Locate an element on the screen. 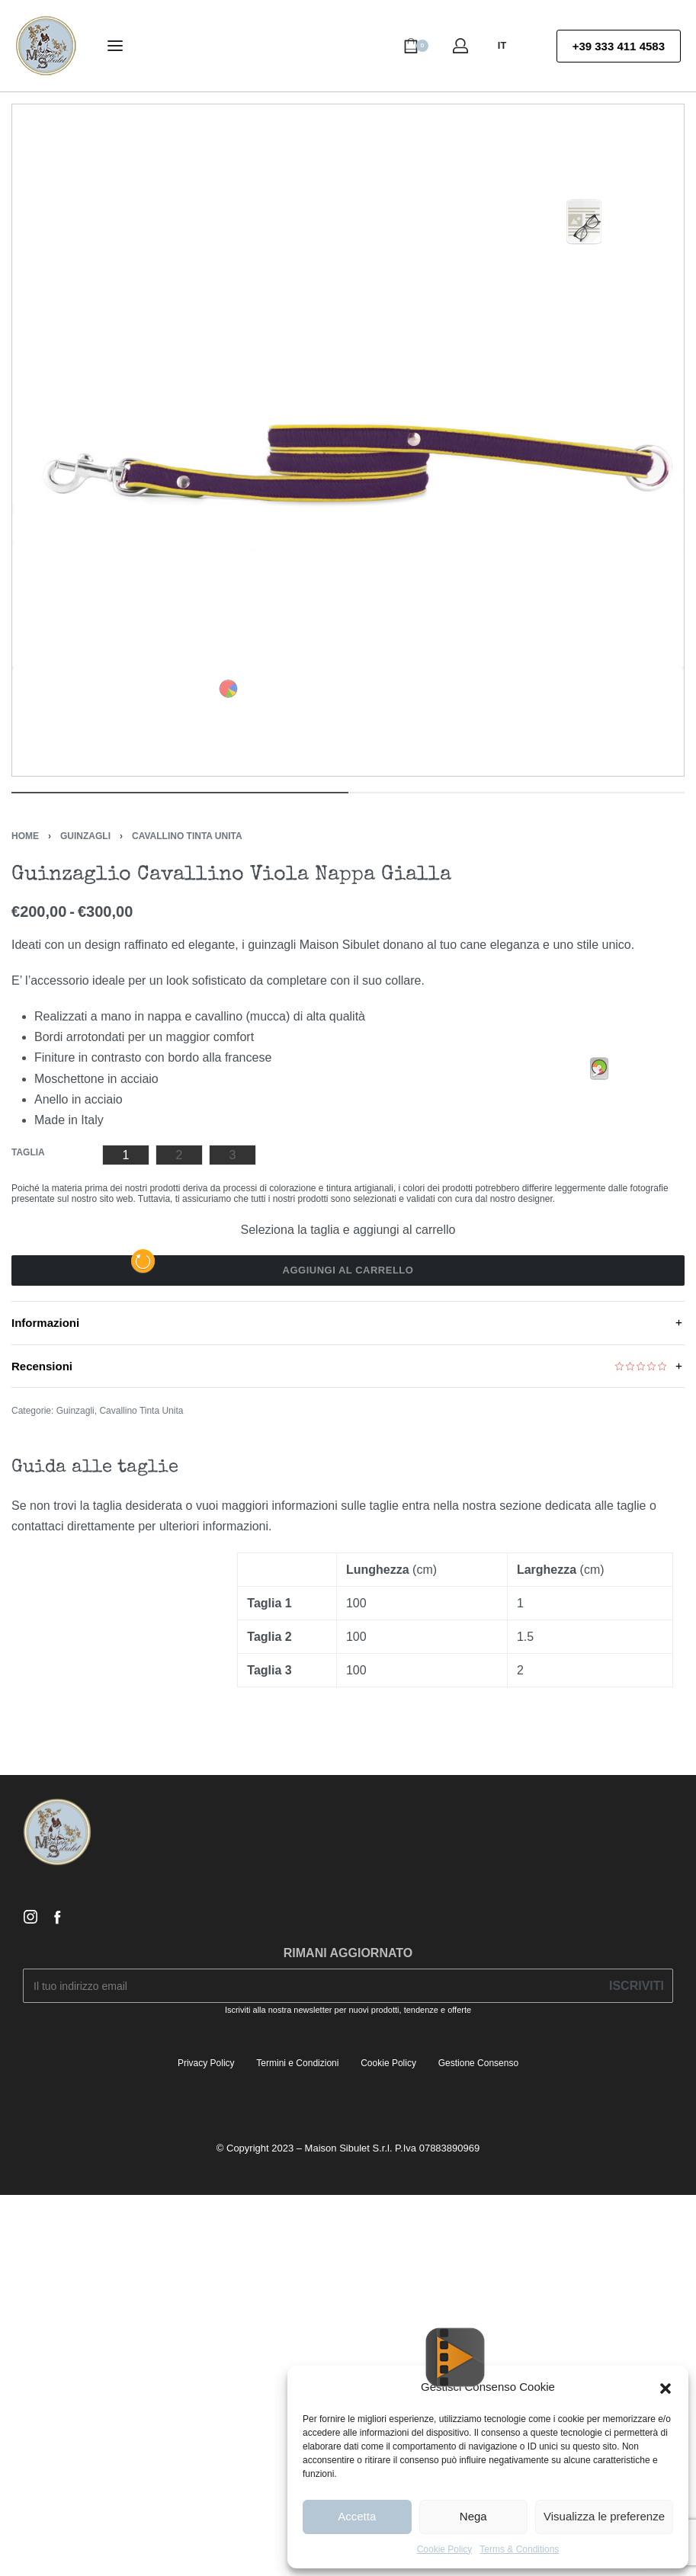  open office productivity suite is located at coordinates (584, 222).